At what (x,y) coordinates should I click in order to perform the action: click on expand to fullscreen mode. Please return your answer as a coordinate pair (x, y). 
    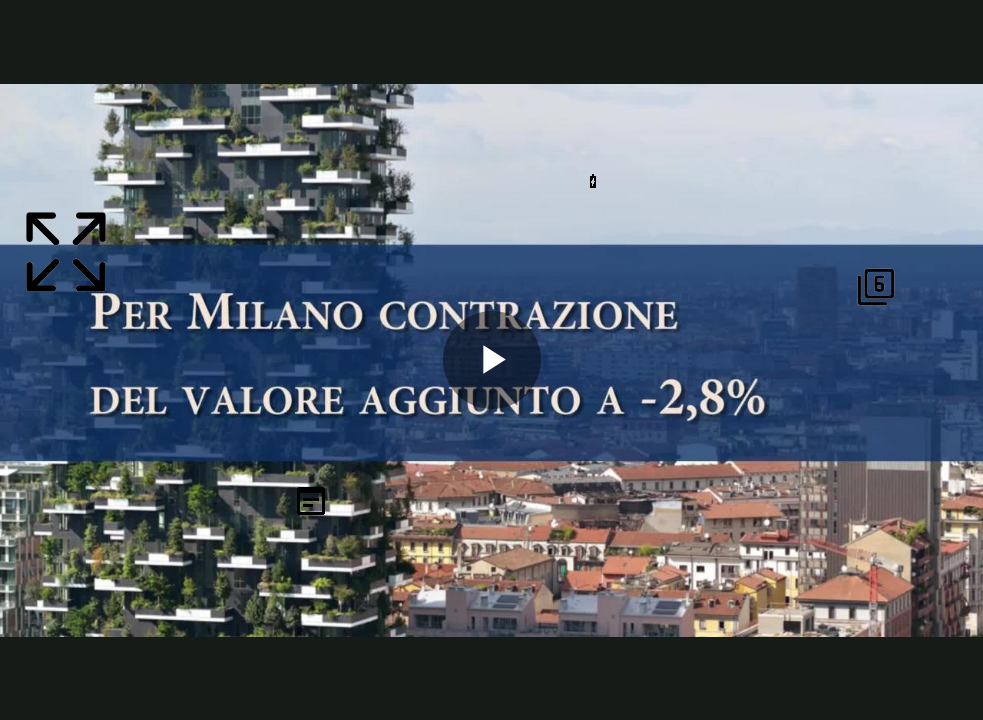
    Looking at the image, I should click on (66, 252).